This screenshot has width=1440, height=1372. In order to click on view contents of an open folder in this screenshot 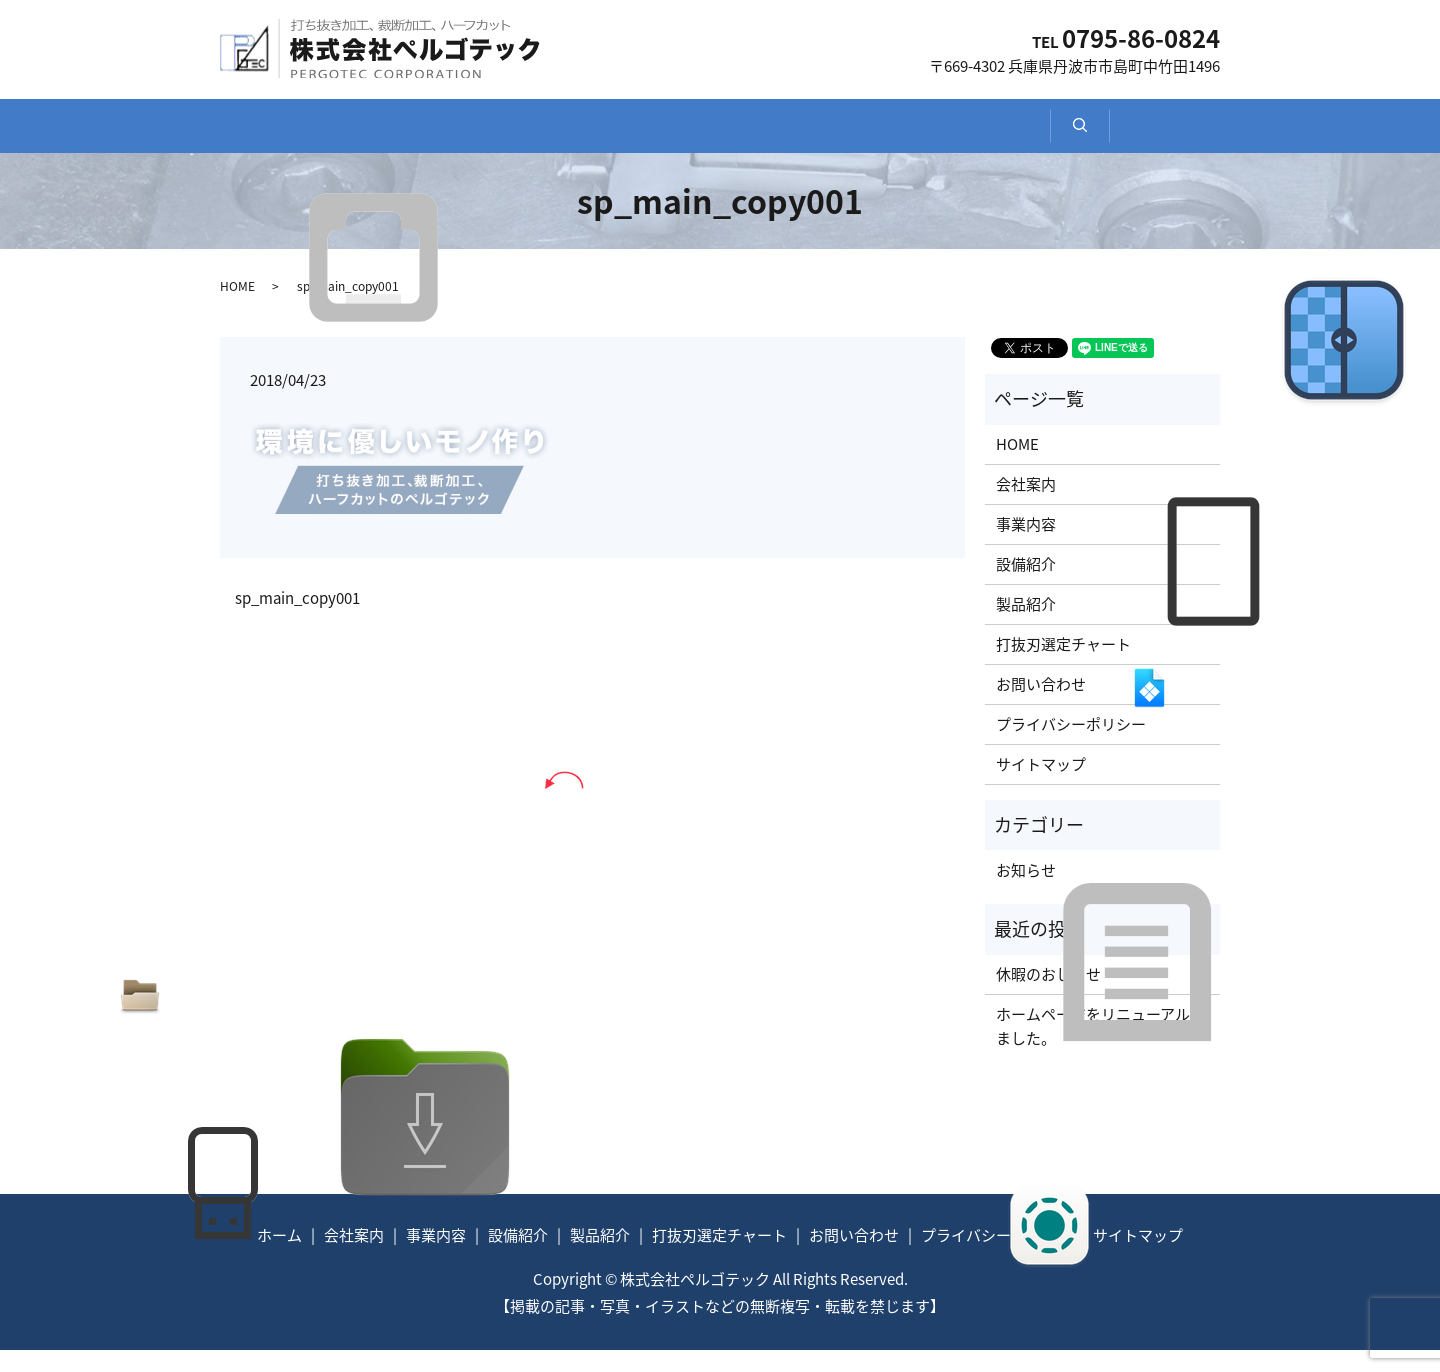, I will do `click(140, 997)`.